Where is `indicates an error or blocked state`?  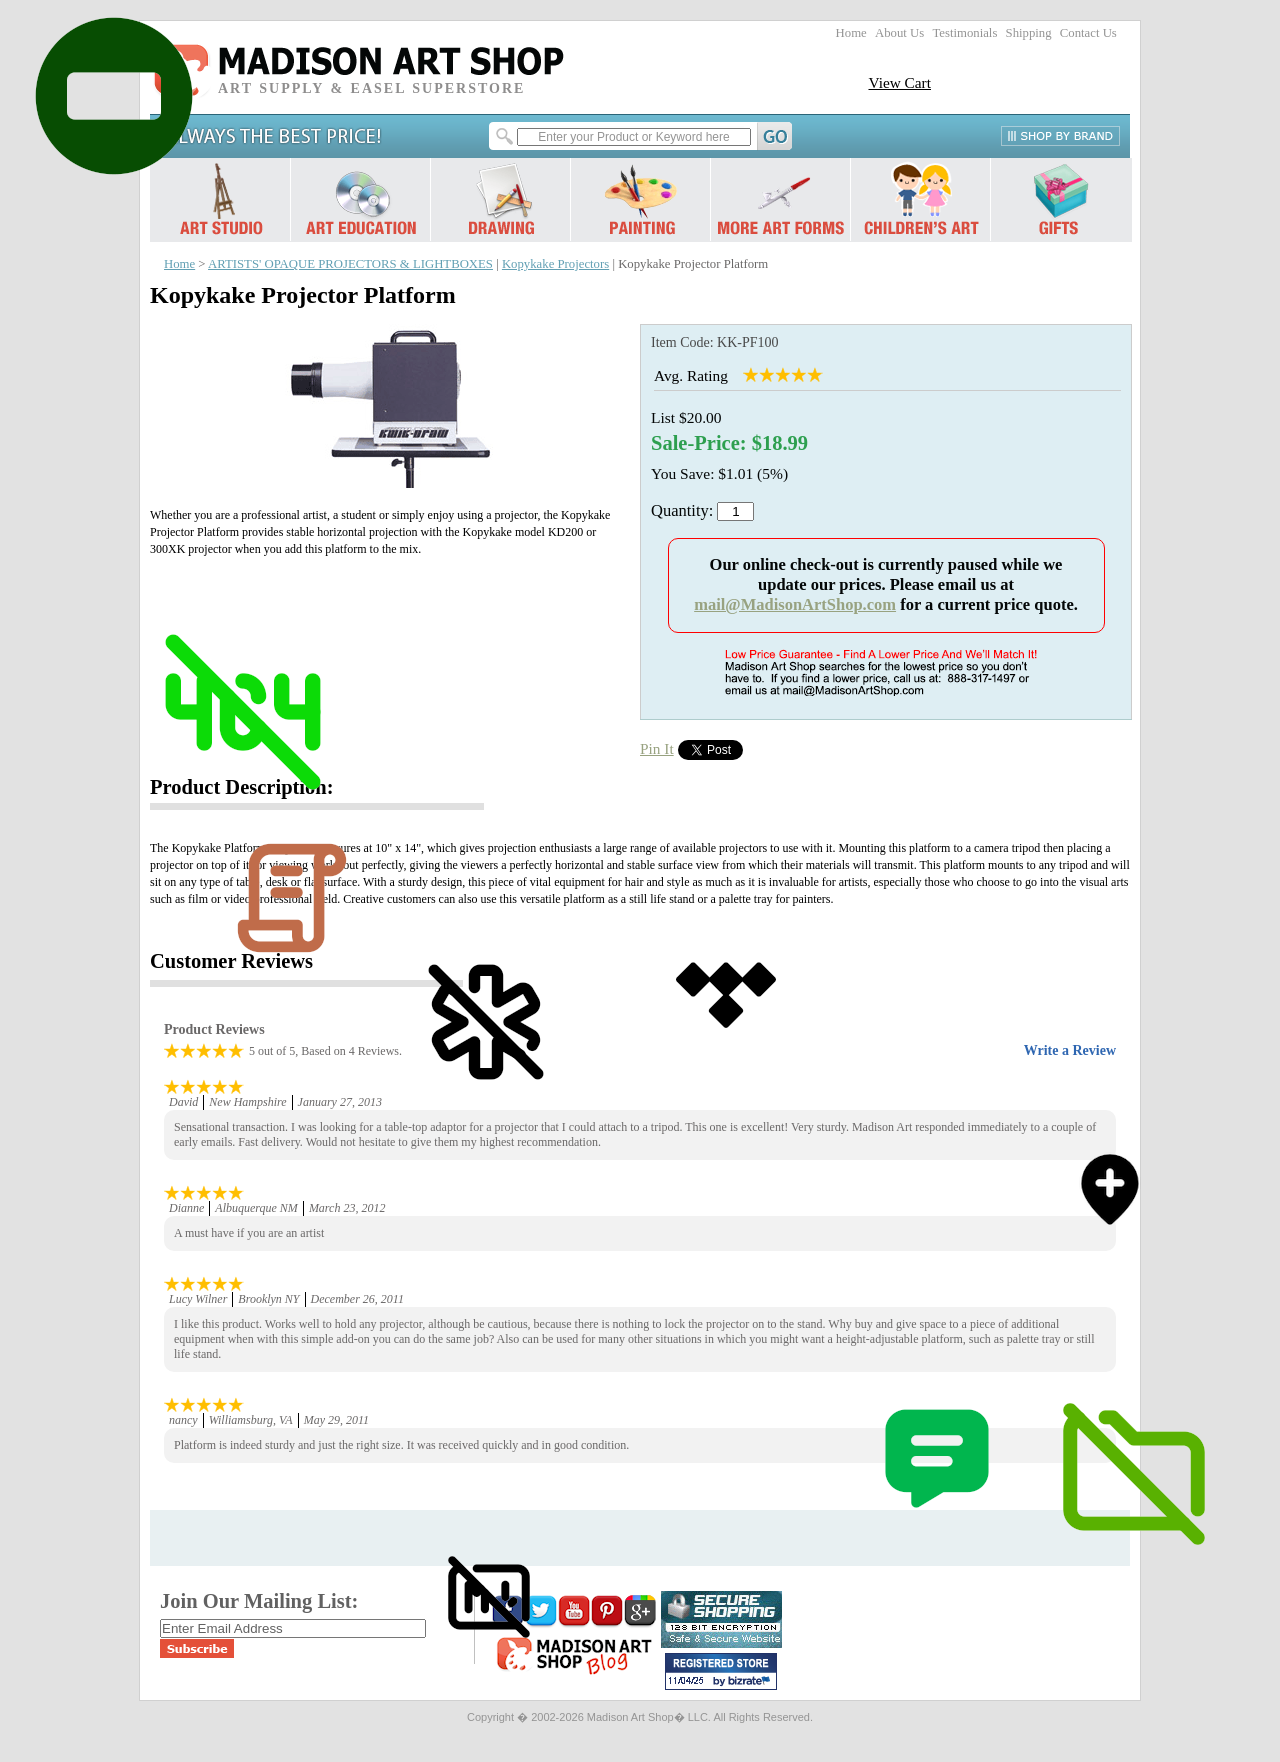
indicates an error or blocked state is located at coordinates (114, 96).